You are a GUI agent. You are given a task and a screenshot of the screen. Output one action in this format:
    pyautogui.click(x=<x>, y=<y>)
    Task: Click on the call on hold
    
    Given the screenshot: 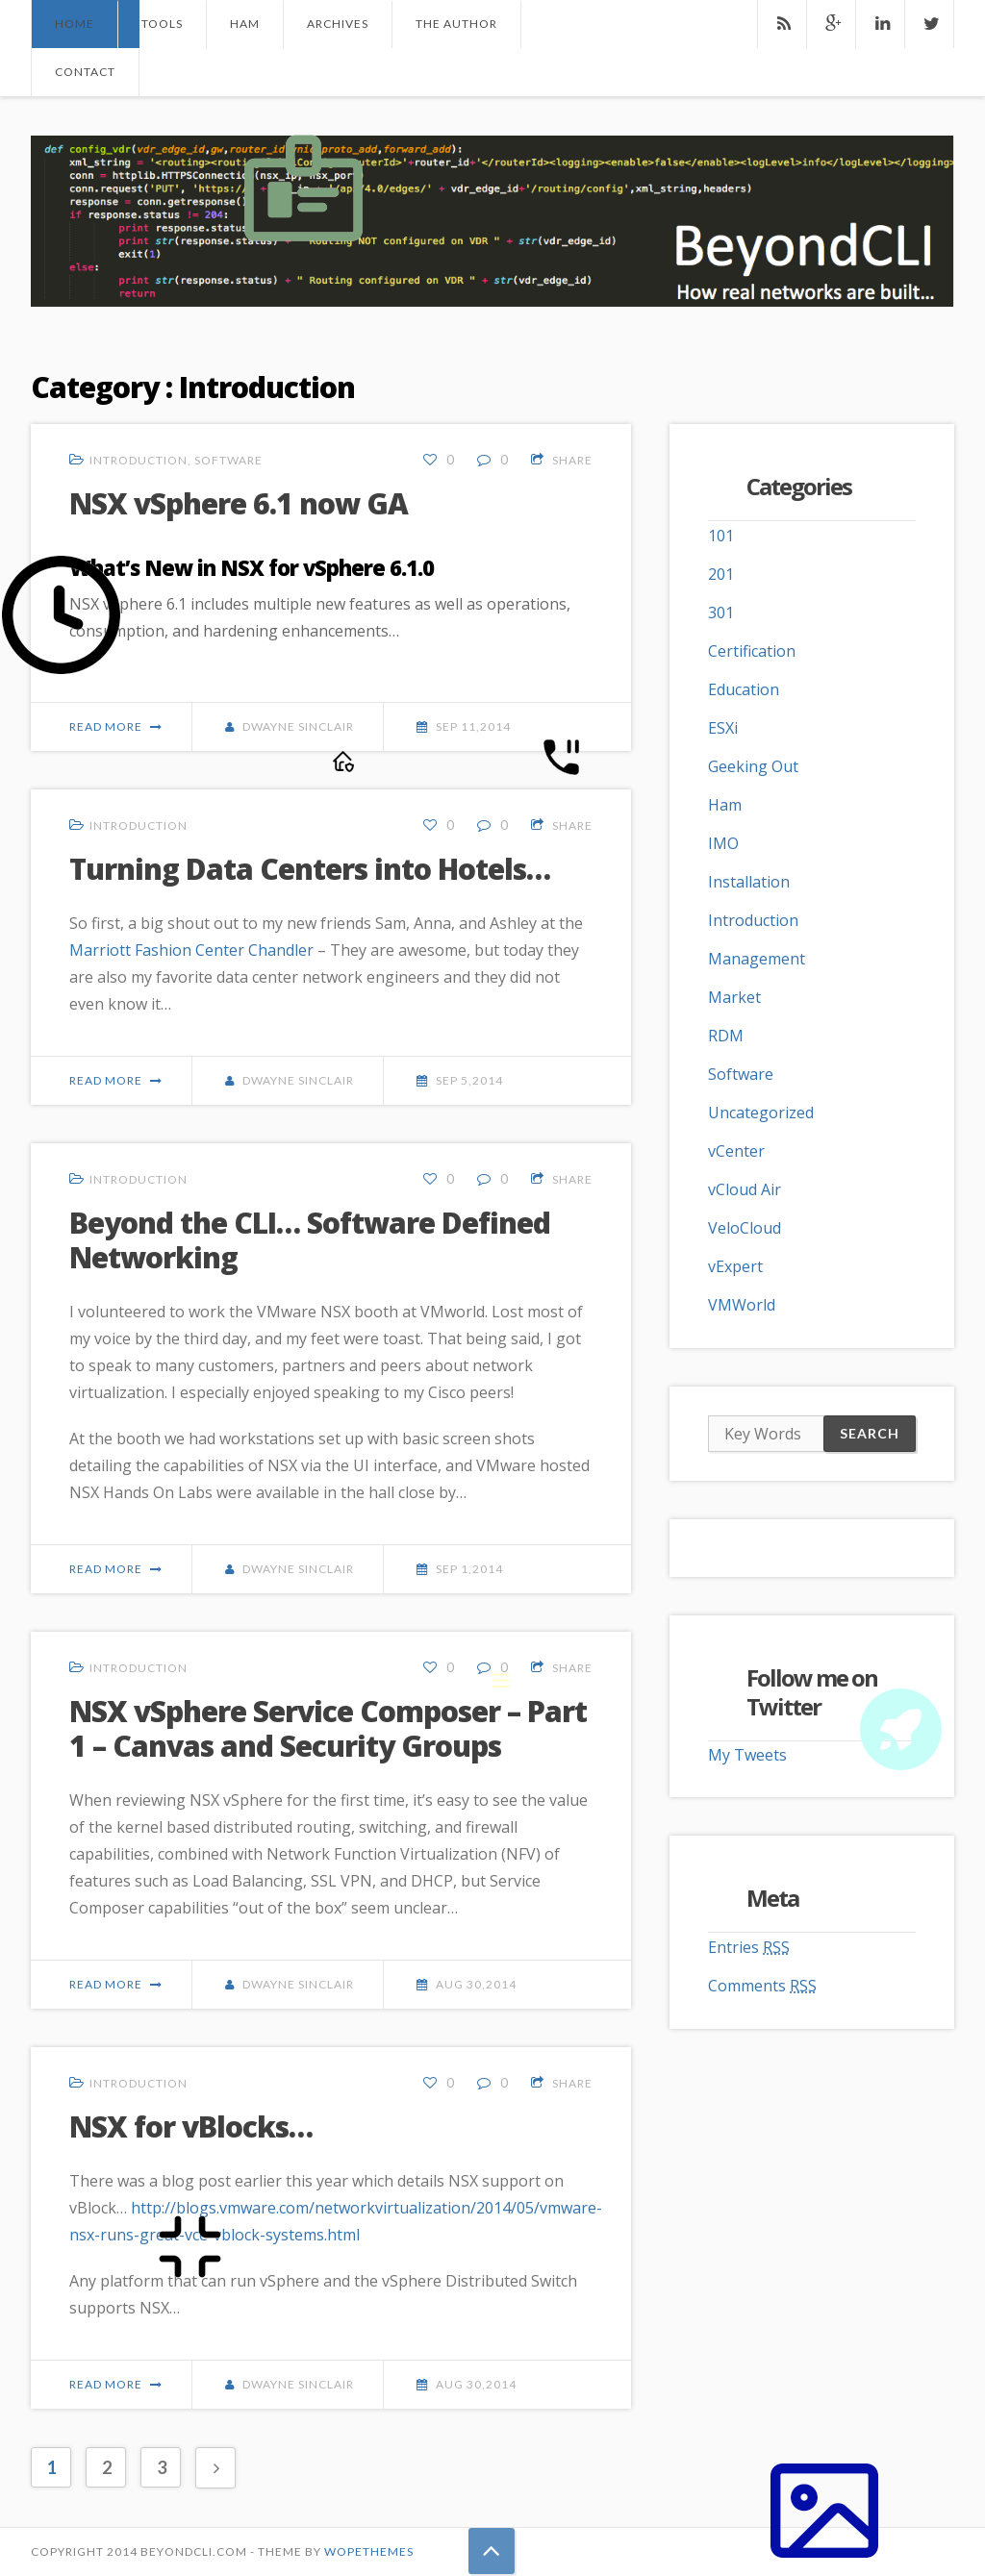 What is the action you would take?
    pyautogui.click(x=561, y=757)
    